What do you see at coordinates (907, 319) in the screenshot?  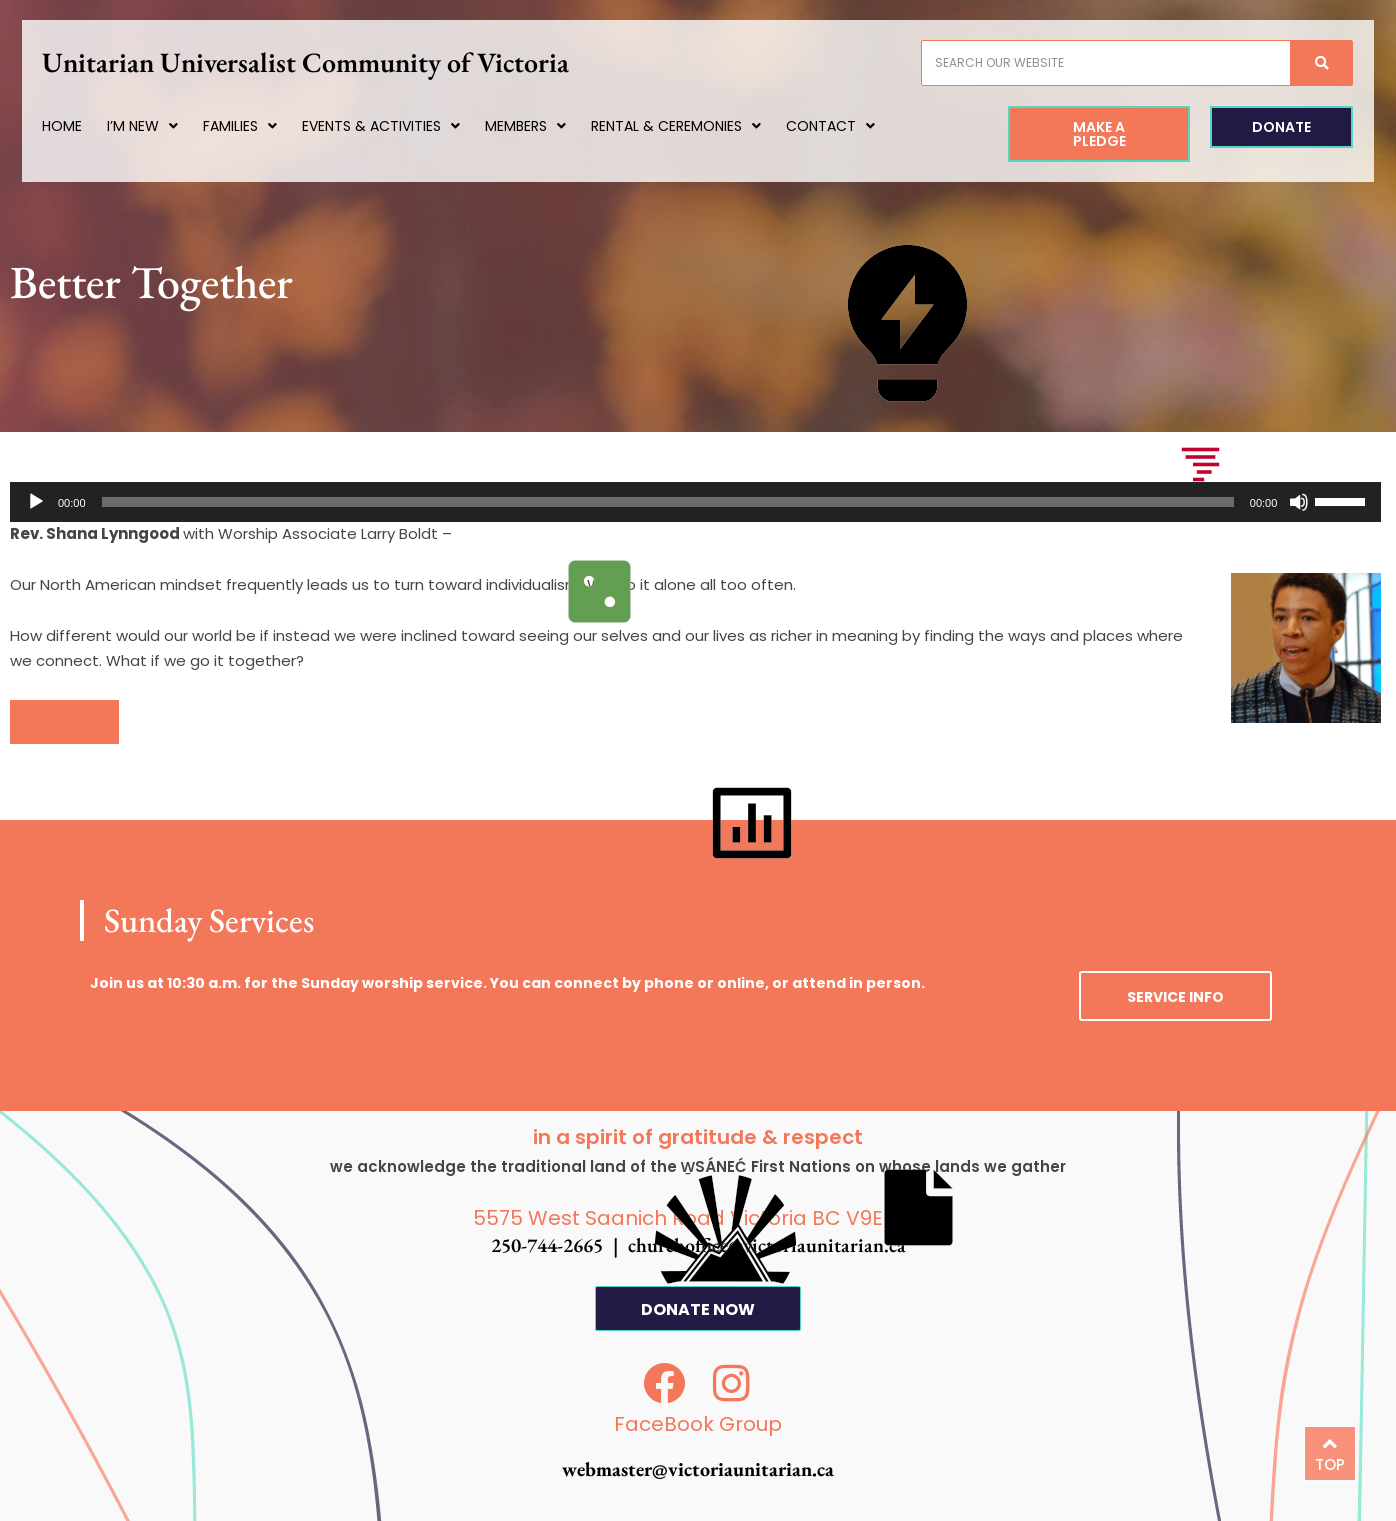 I see `access quick ideas or tips` at bounding box center [907, 319].